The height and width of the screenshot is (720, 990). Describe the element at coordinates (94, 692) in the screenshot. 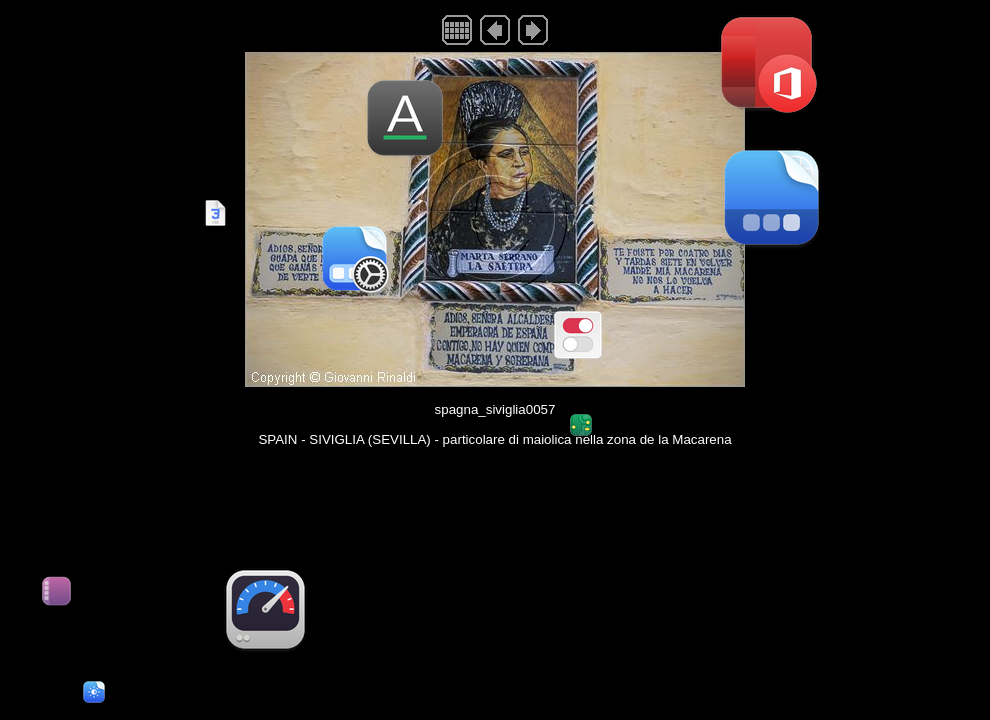

I see `adjust night shift or display color temperature settings` at that location.